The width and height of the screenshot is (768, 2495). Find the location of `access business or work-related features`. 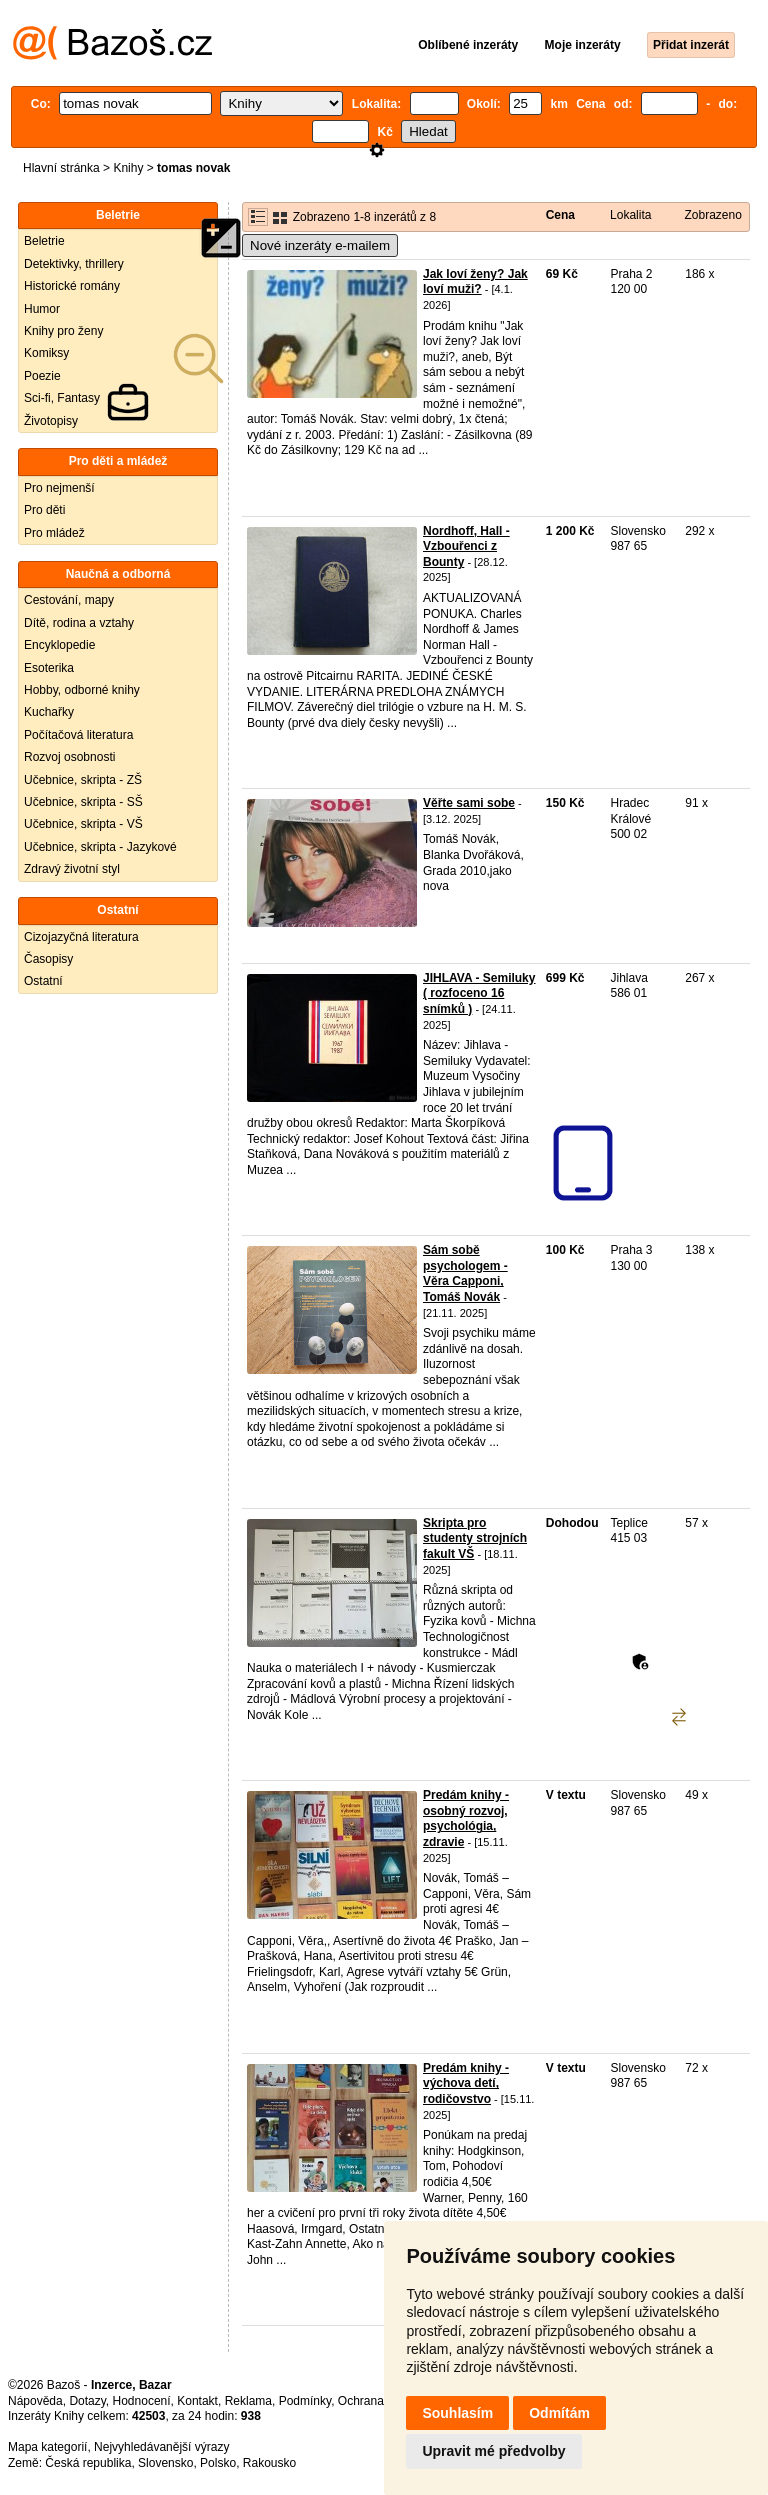

access business or work-related features is located at coordinates (128, 404).